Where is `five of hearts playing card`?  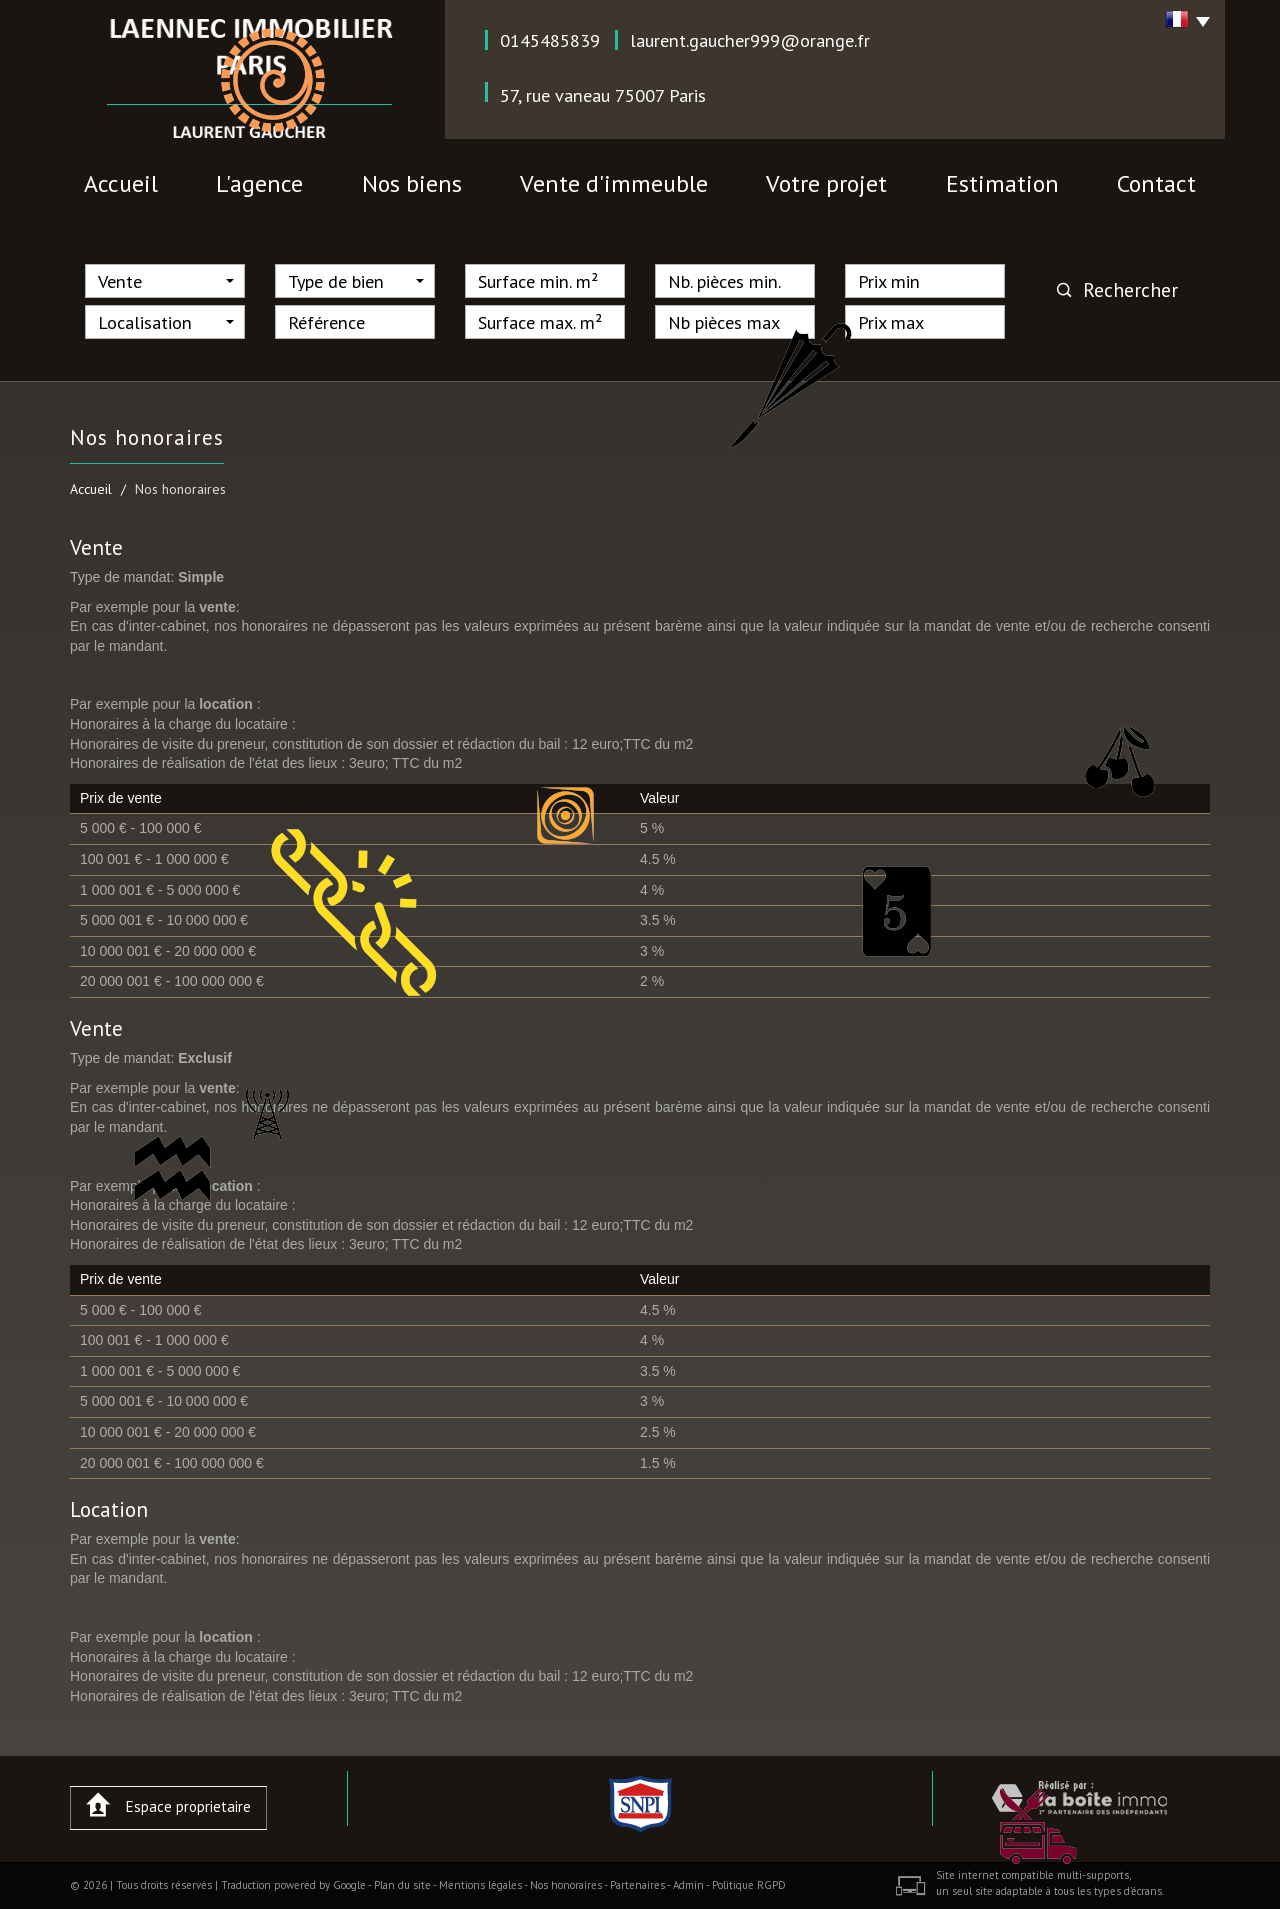
five of hearts playing card is located at coordinates (896, 911).